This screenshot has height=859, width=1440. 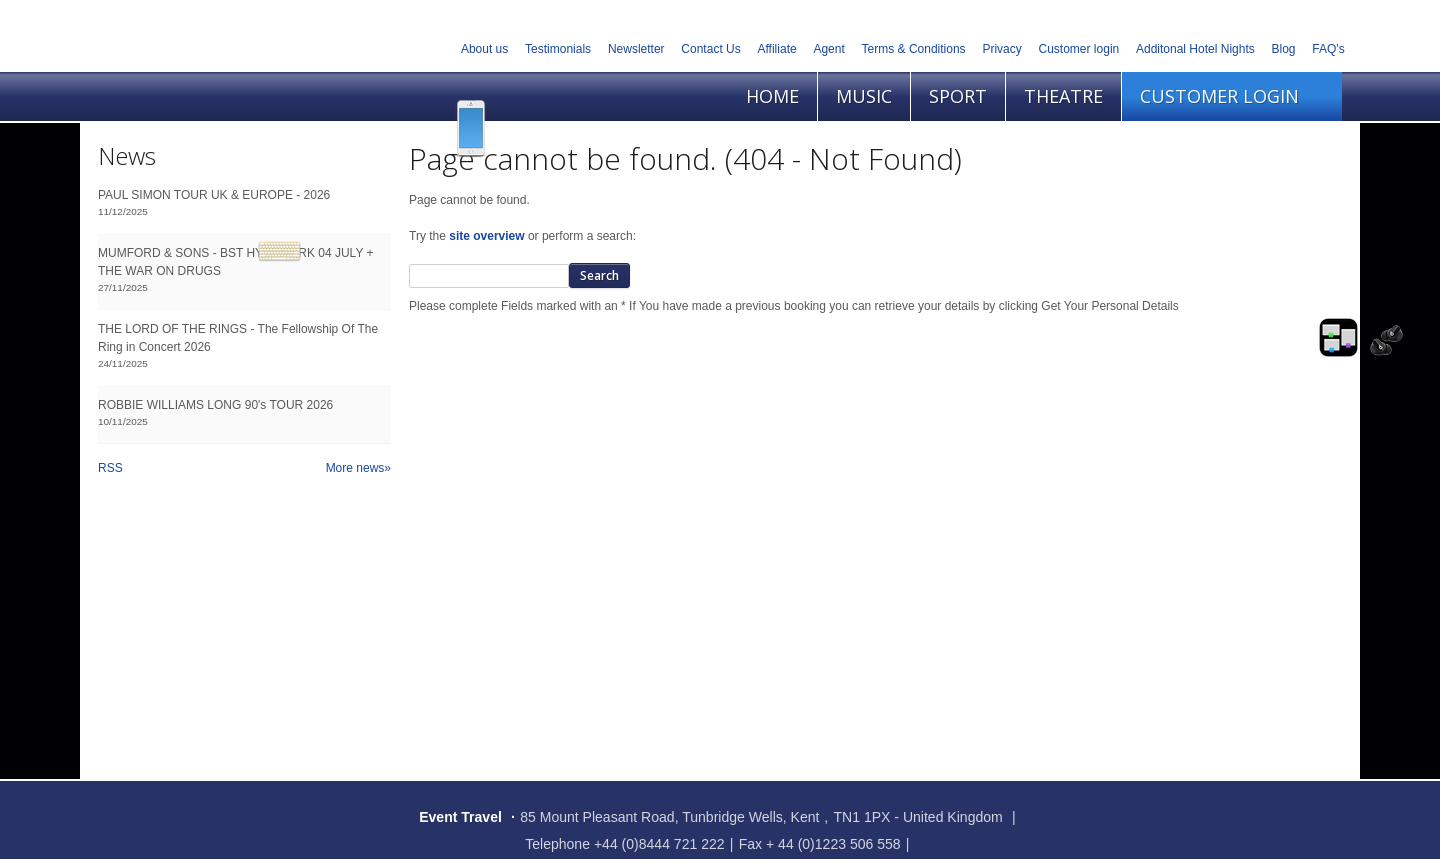 What do you see at coordinates (279, 251) in the screenshot?
I see `indicates keyboard with yellow backlighting enabled` at bounding box center [279, 251].